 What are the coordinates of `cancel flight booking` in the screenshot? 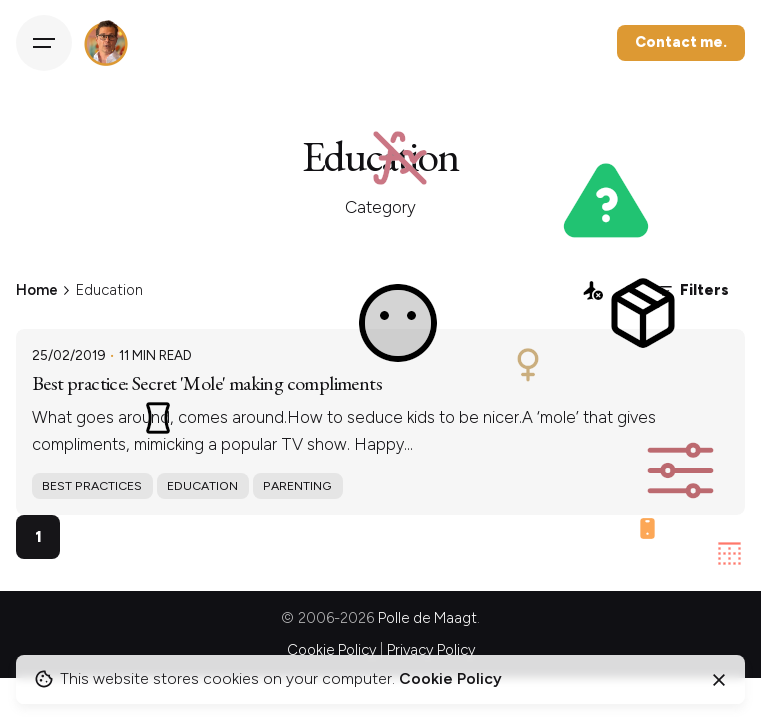 It's located at (592, 290).